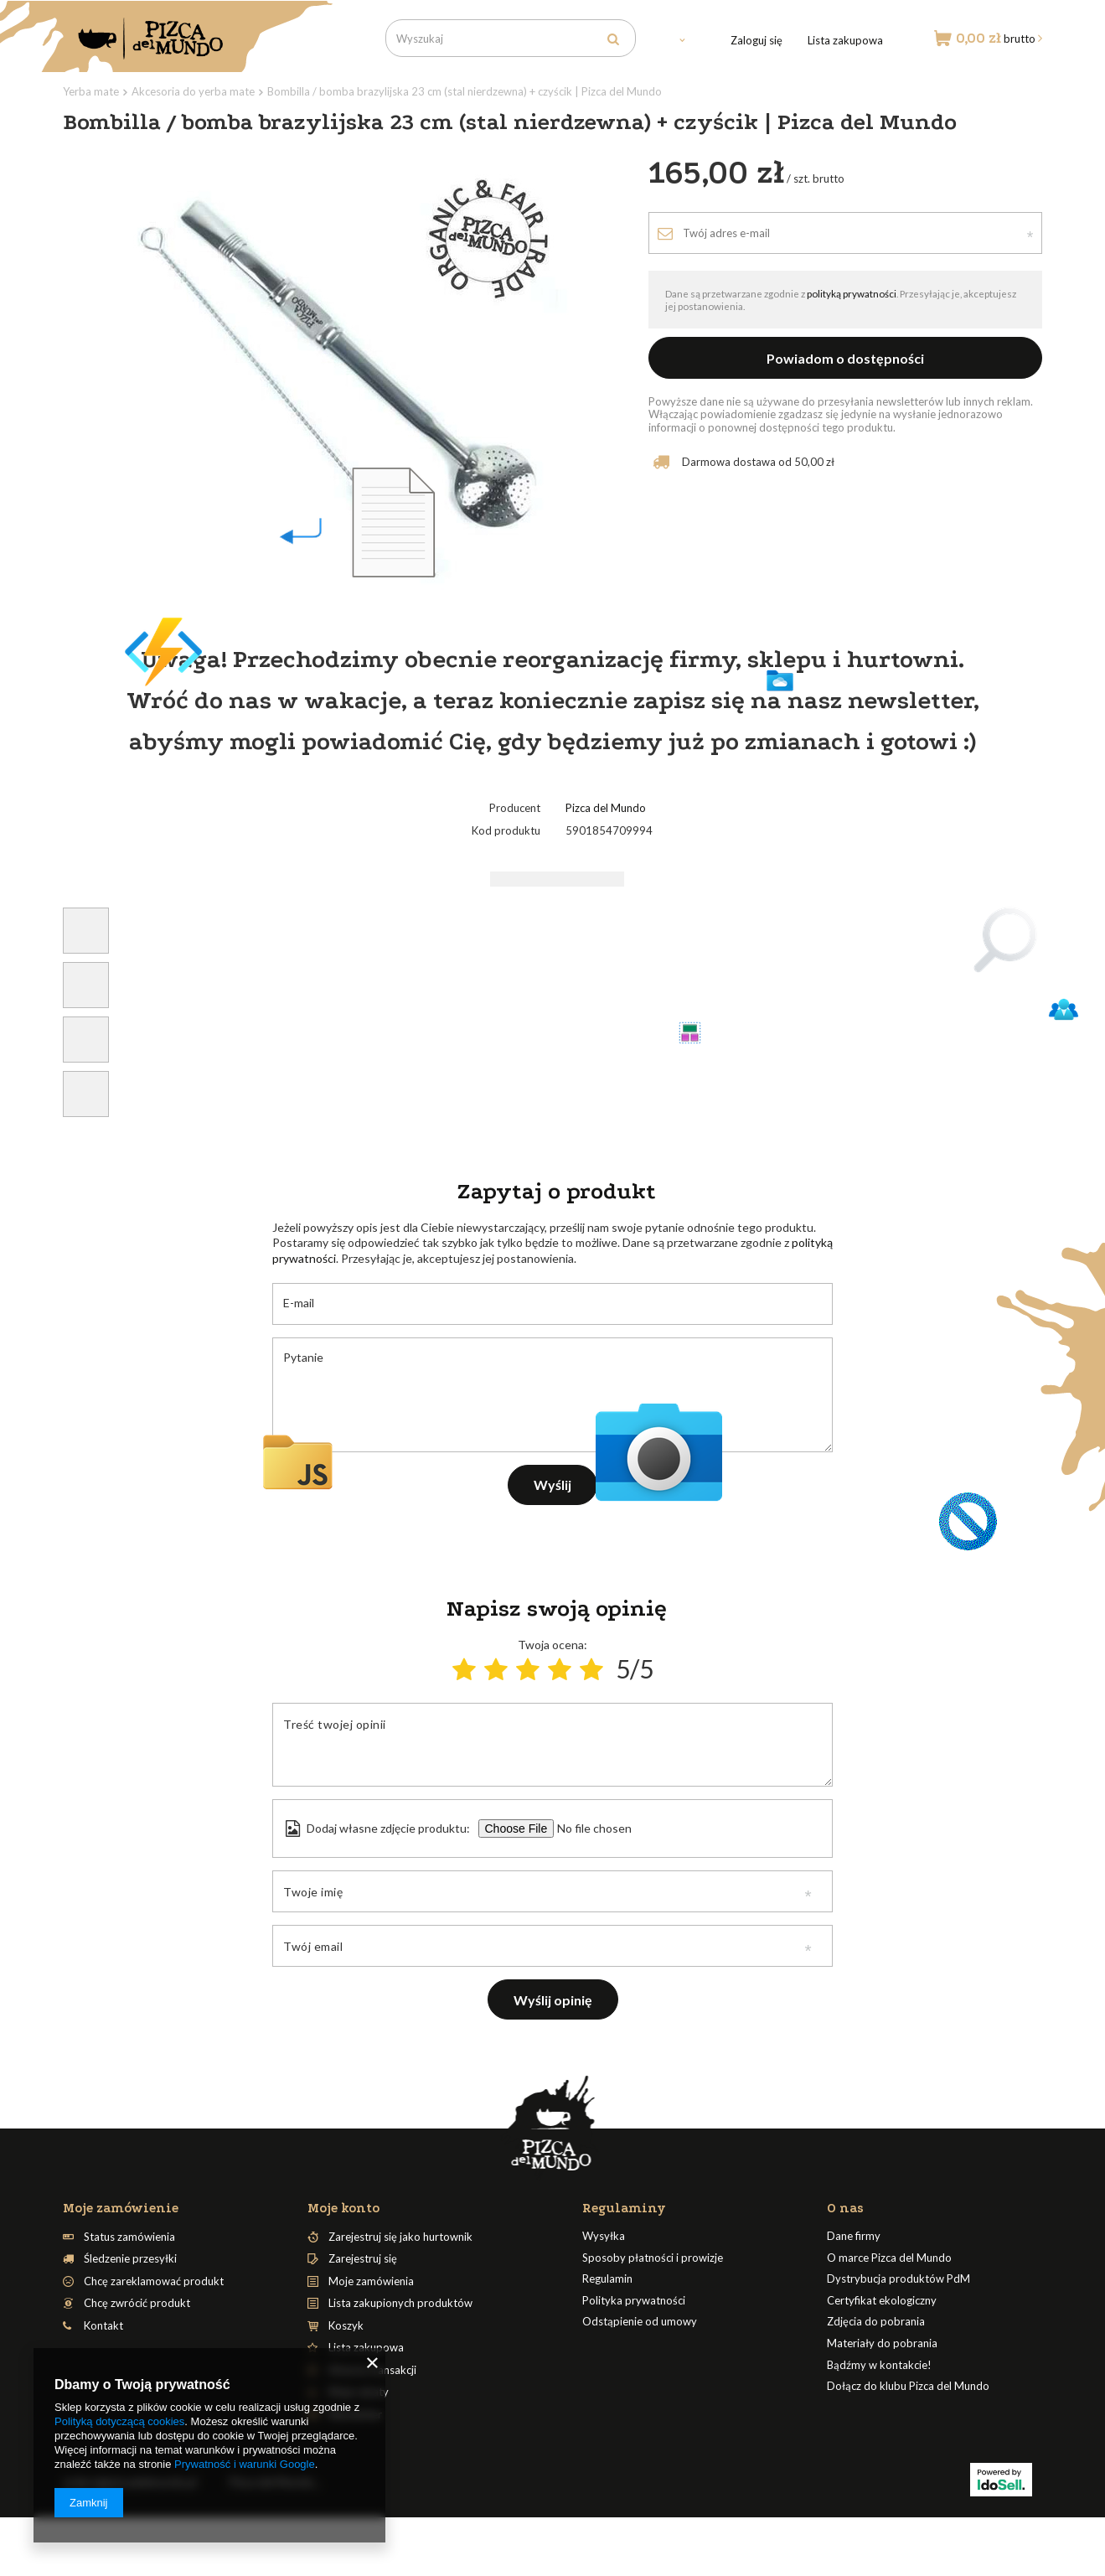  What do you see at coordinates (297, 1464) in the screenshot?
I see `open javascript project folder` at bounding box center [297, 1464].